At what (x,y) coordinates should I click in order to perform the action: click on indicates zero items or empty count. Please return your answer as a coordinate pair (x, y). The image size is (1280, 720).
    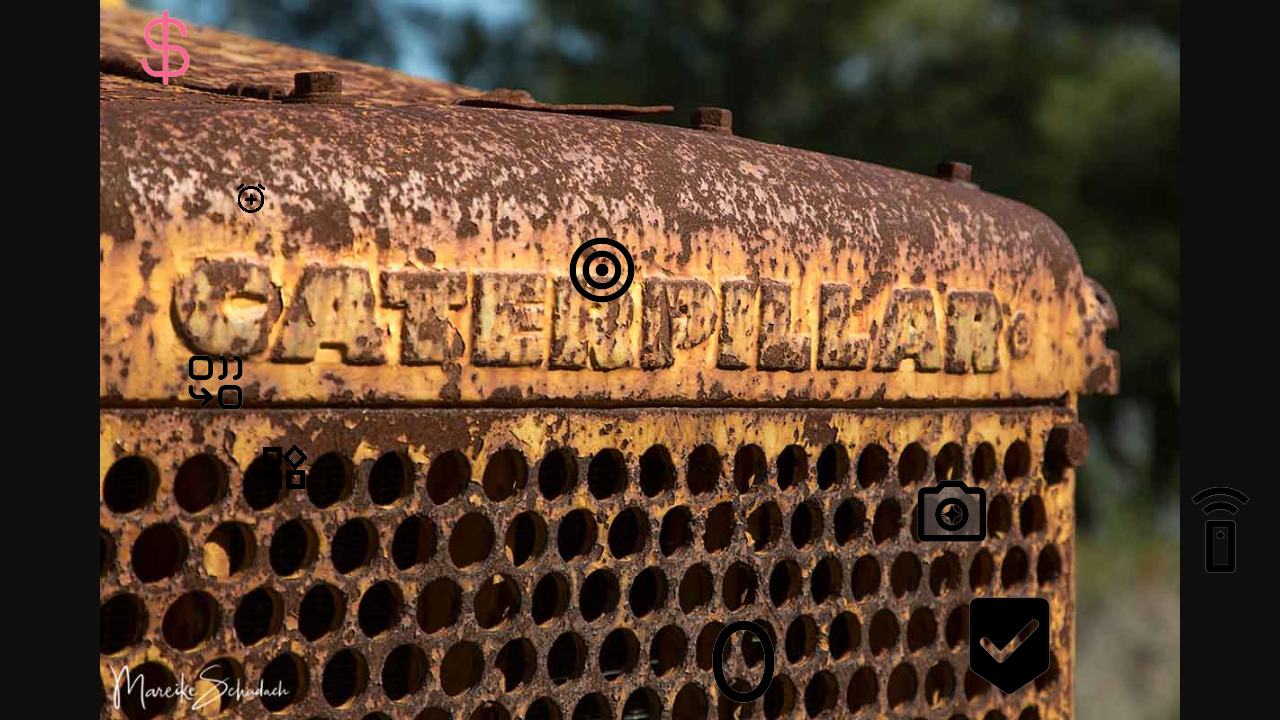
    Looking at the image, I should click on (743, 661).